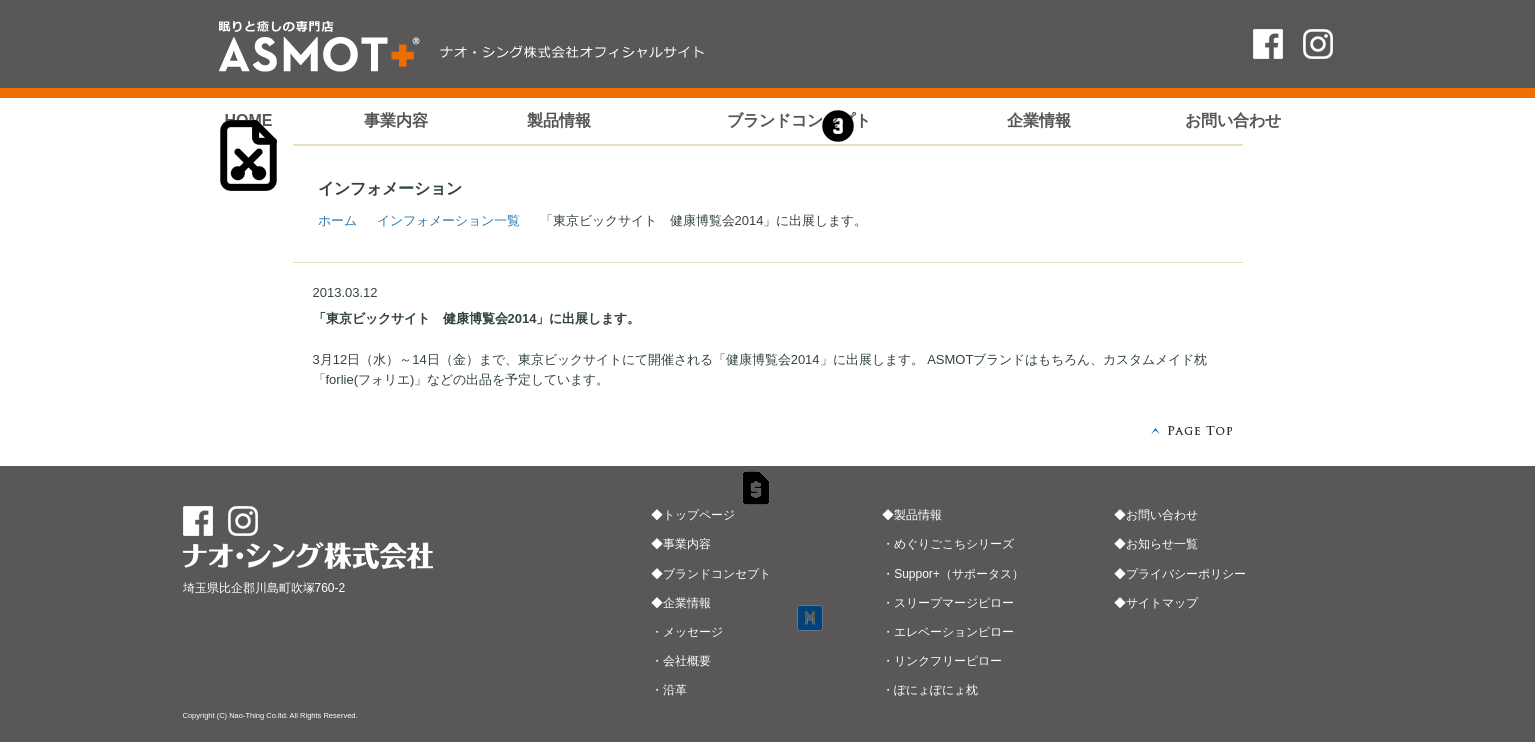  I want to click on step 3 in a multi-step process or wizard, so click(838, 126).